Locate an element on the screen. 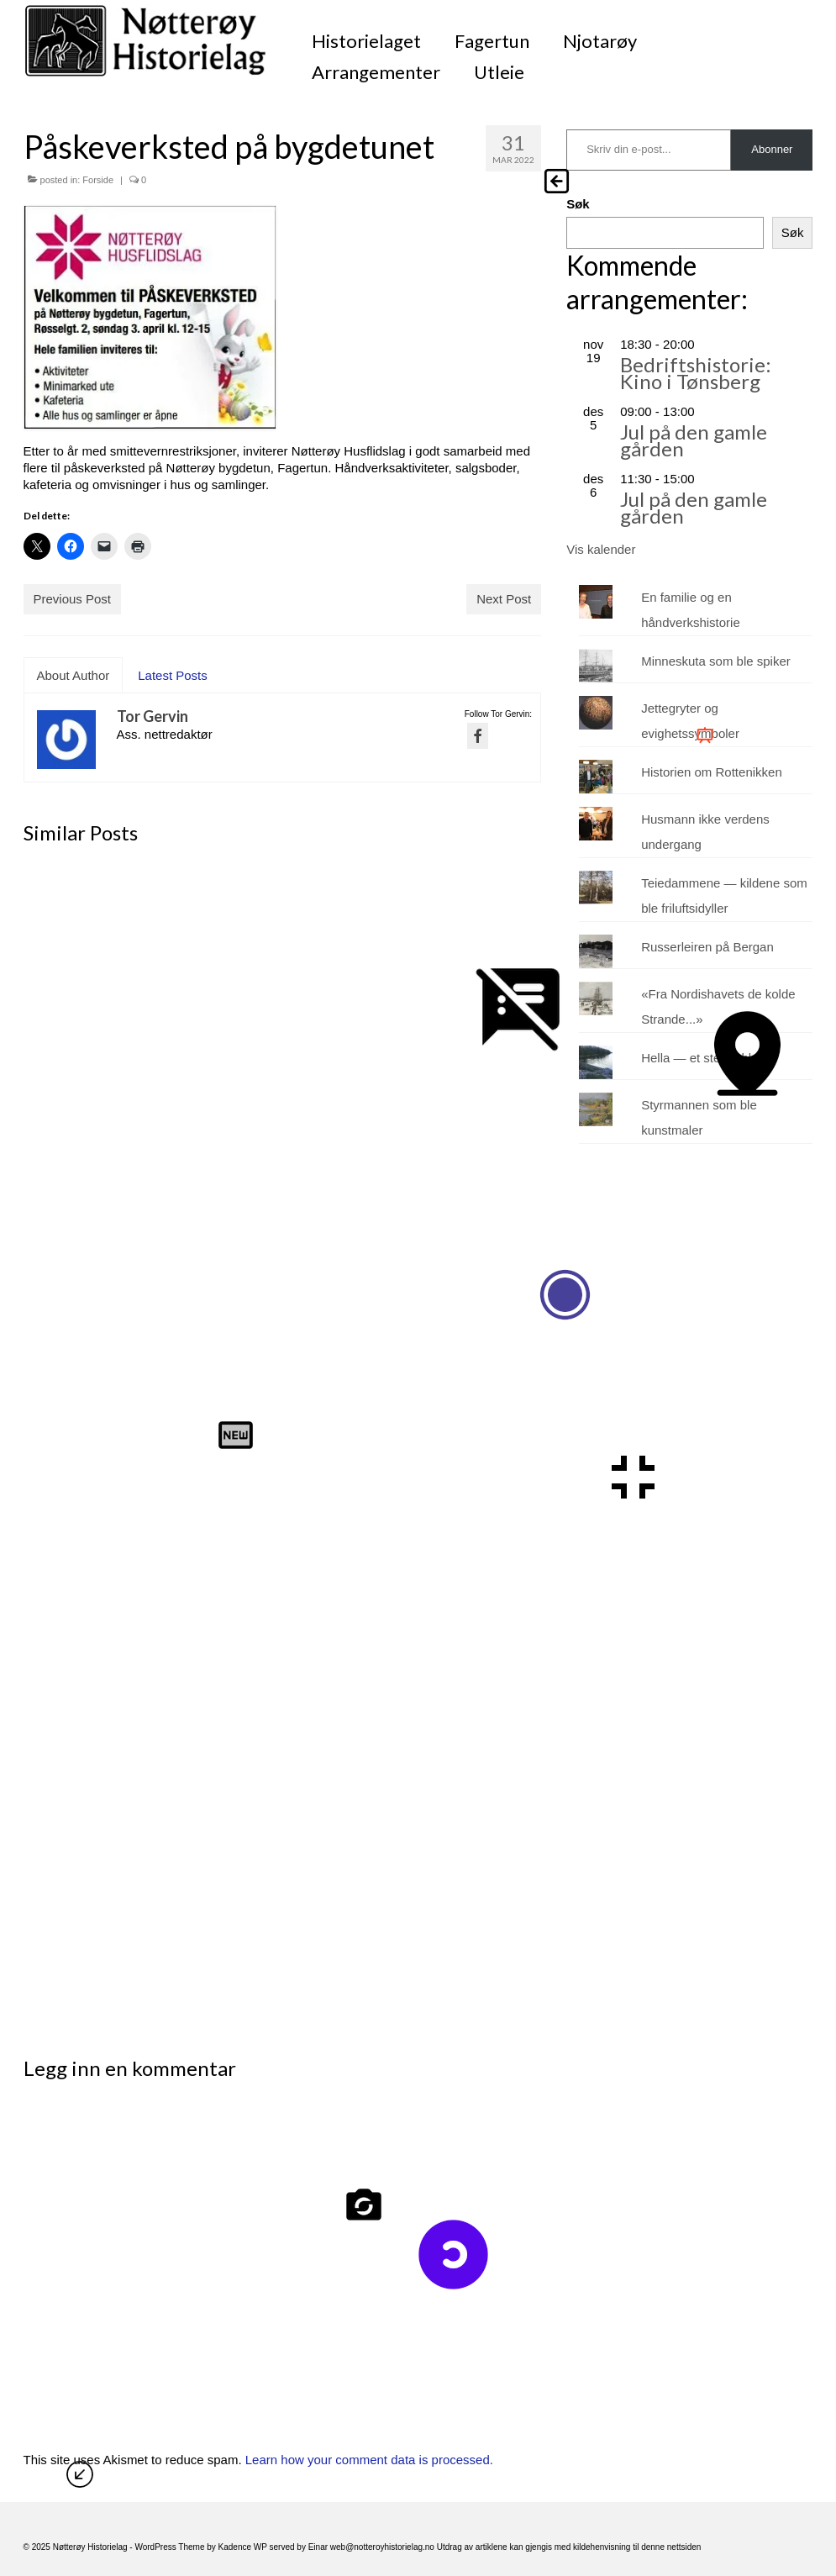 This screenshot has height=2576, width=836. selected radio button option is located at coordinates (565, 1294).